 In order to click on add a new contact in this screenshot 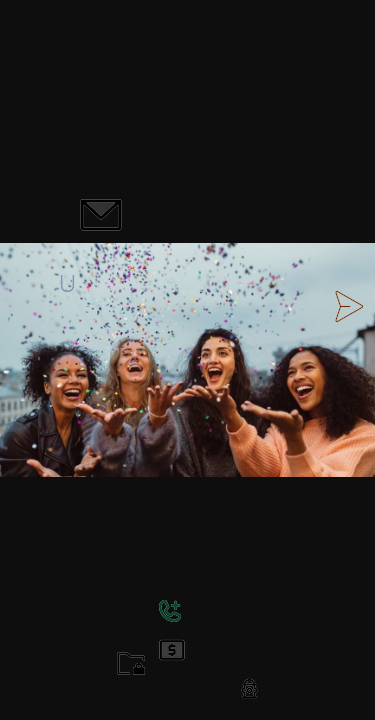, I will do `click(170, 610)`.